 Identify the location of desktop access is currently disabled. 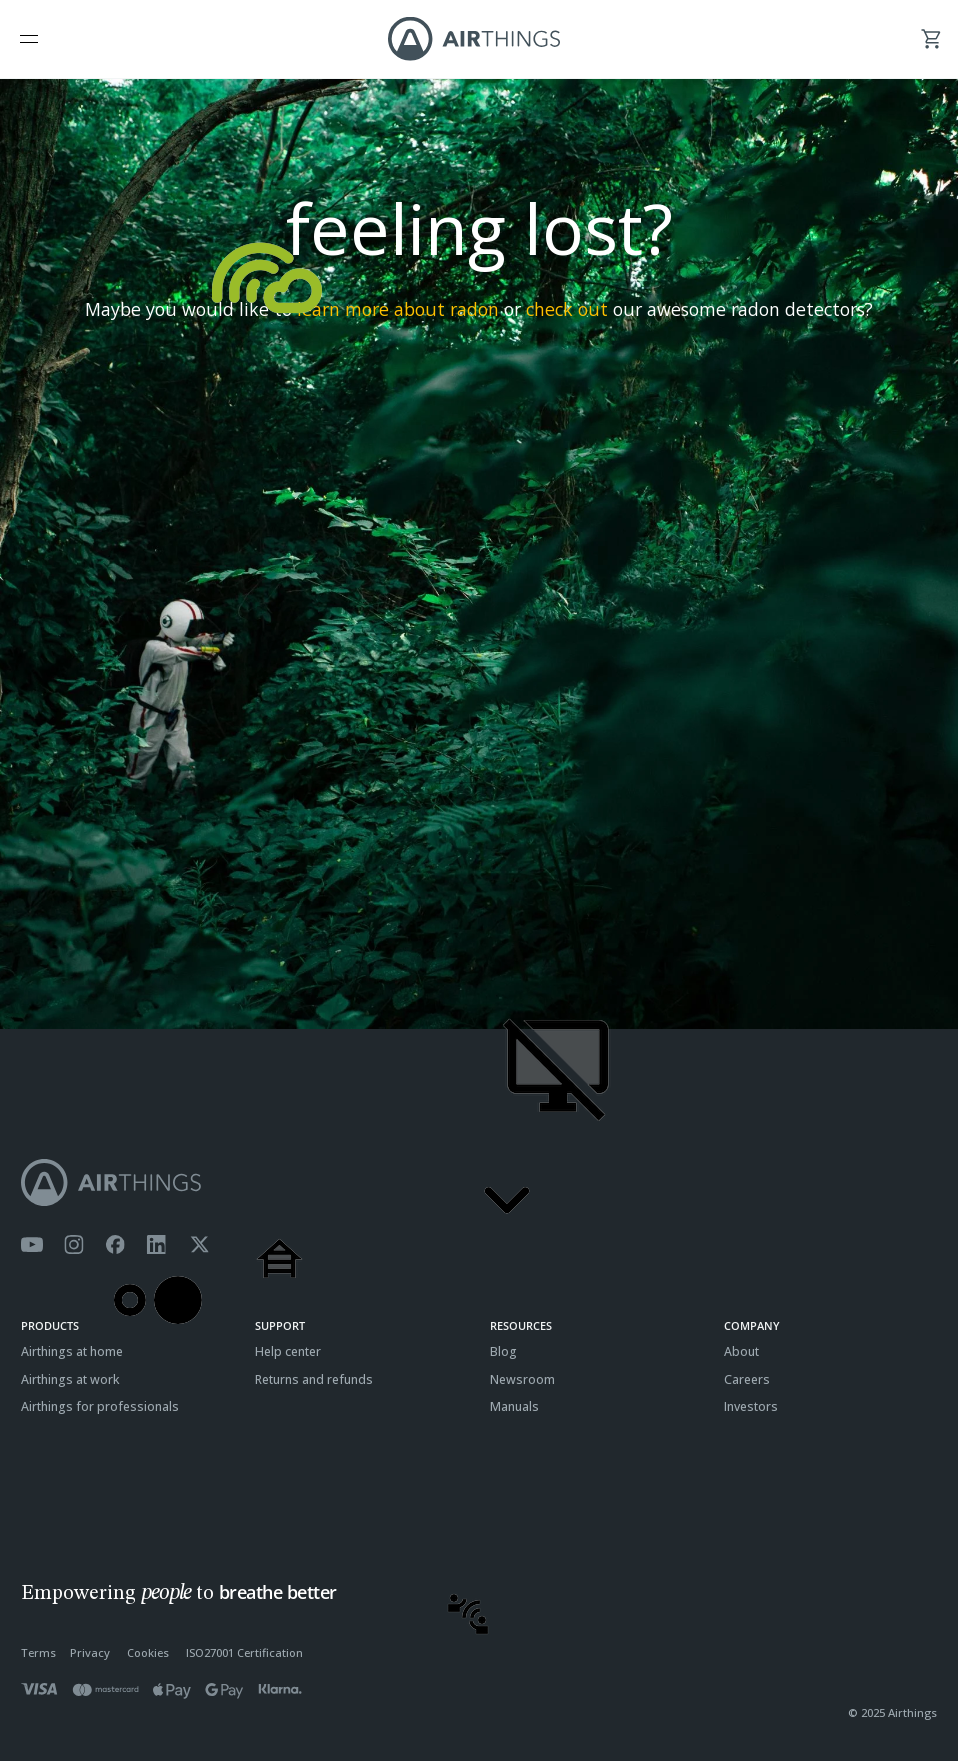
(558, 1066).